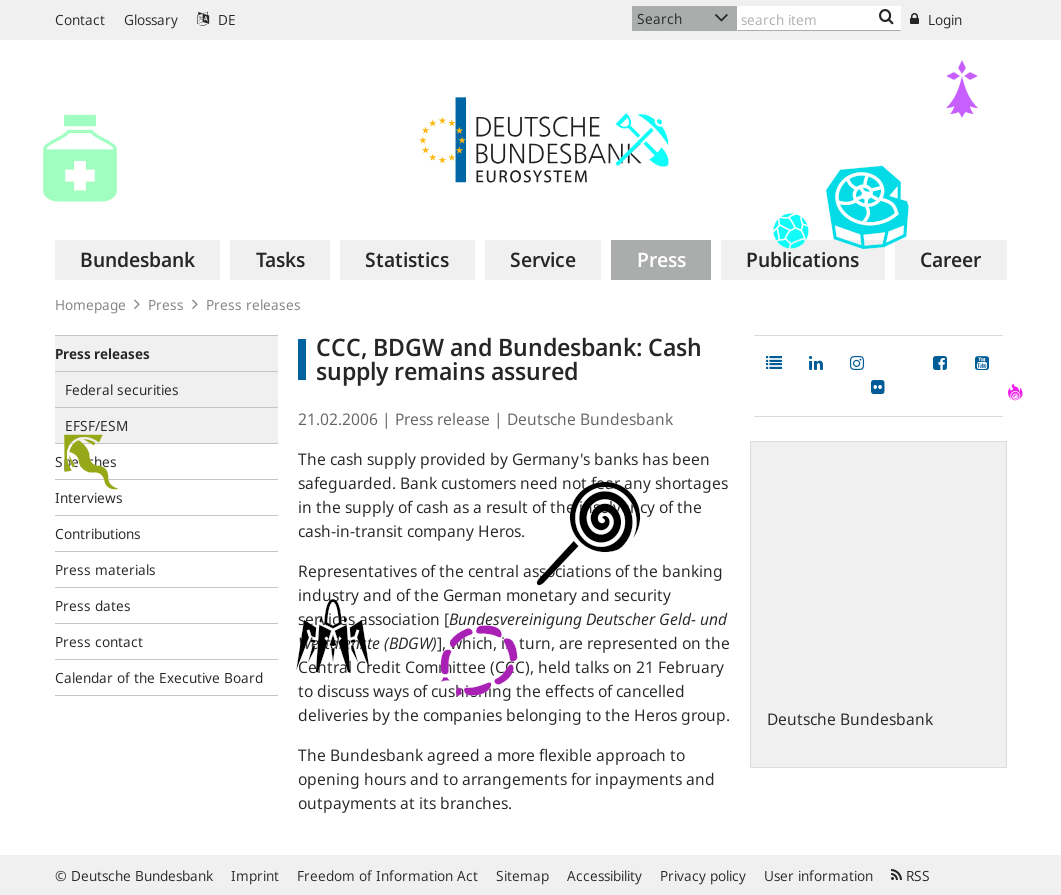 The height and width of the screenshot is (895, 1061). Describe the element at coordinates (642, 140) in the screenshot. I see `dig-dug game icon` at that location.